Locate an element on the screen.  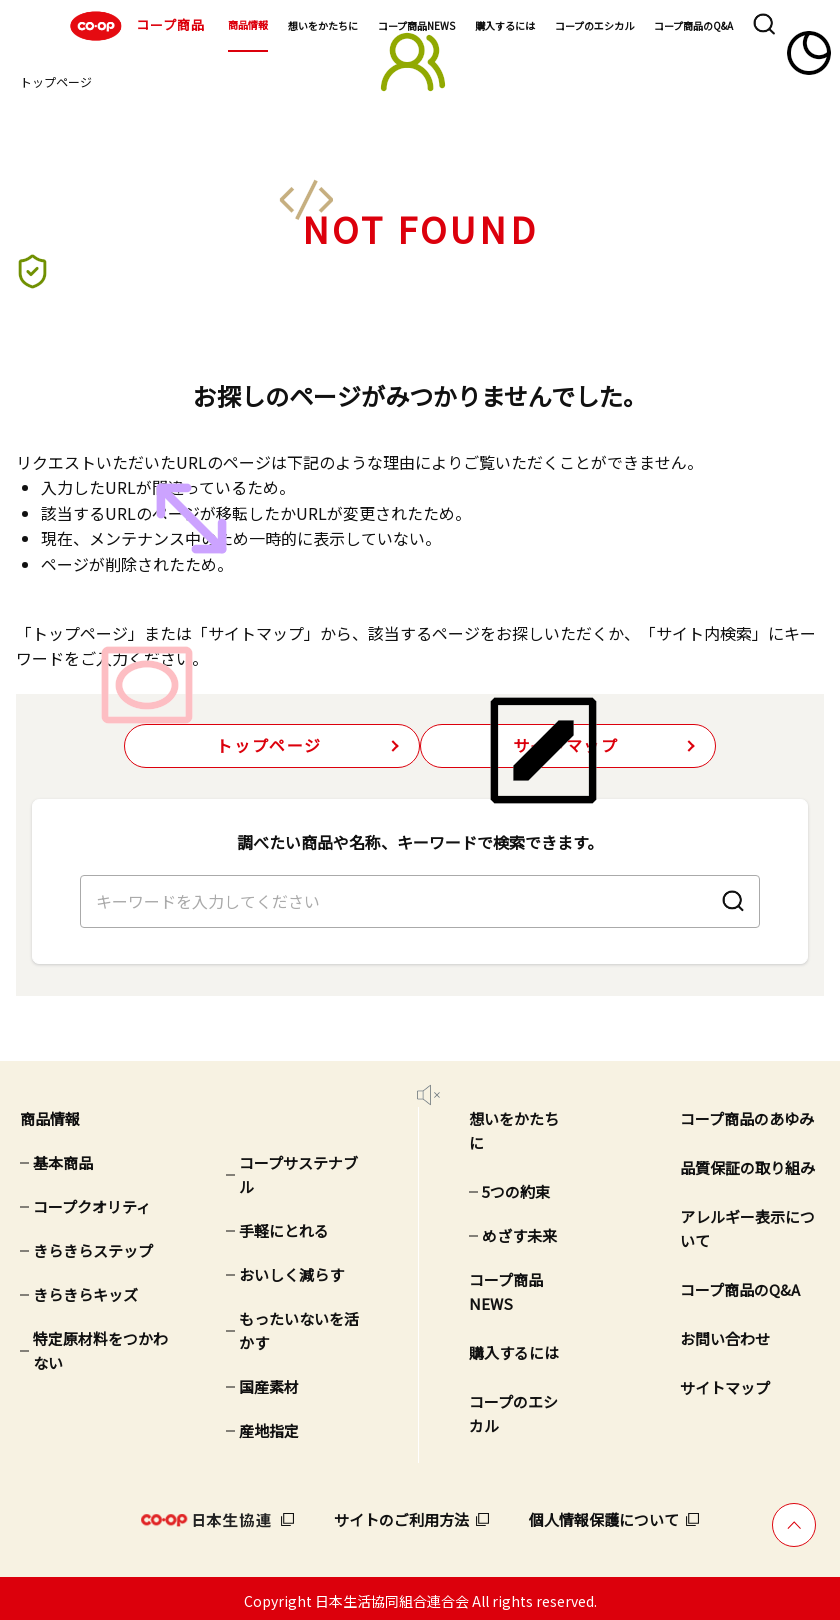
view group members or team is located at coordinates (413, 62).